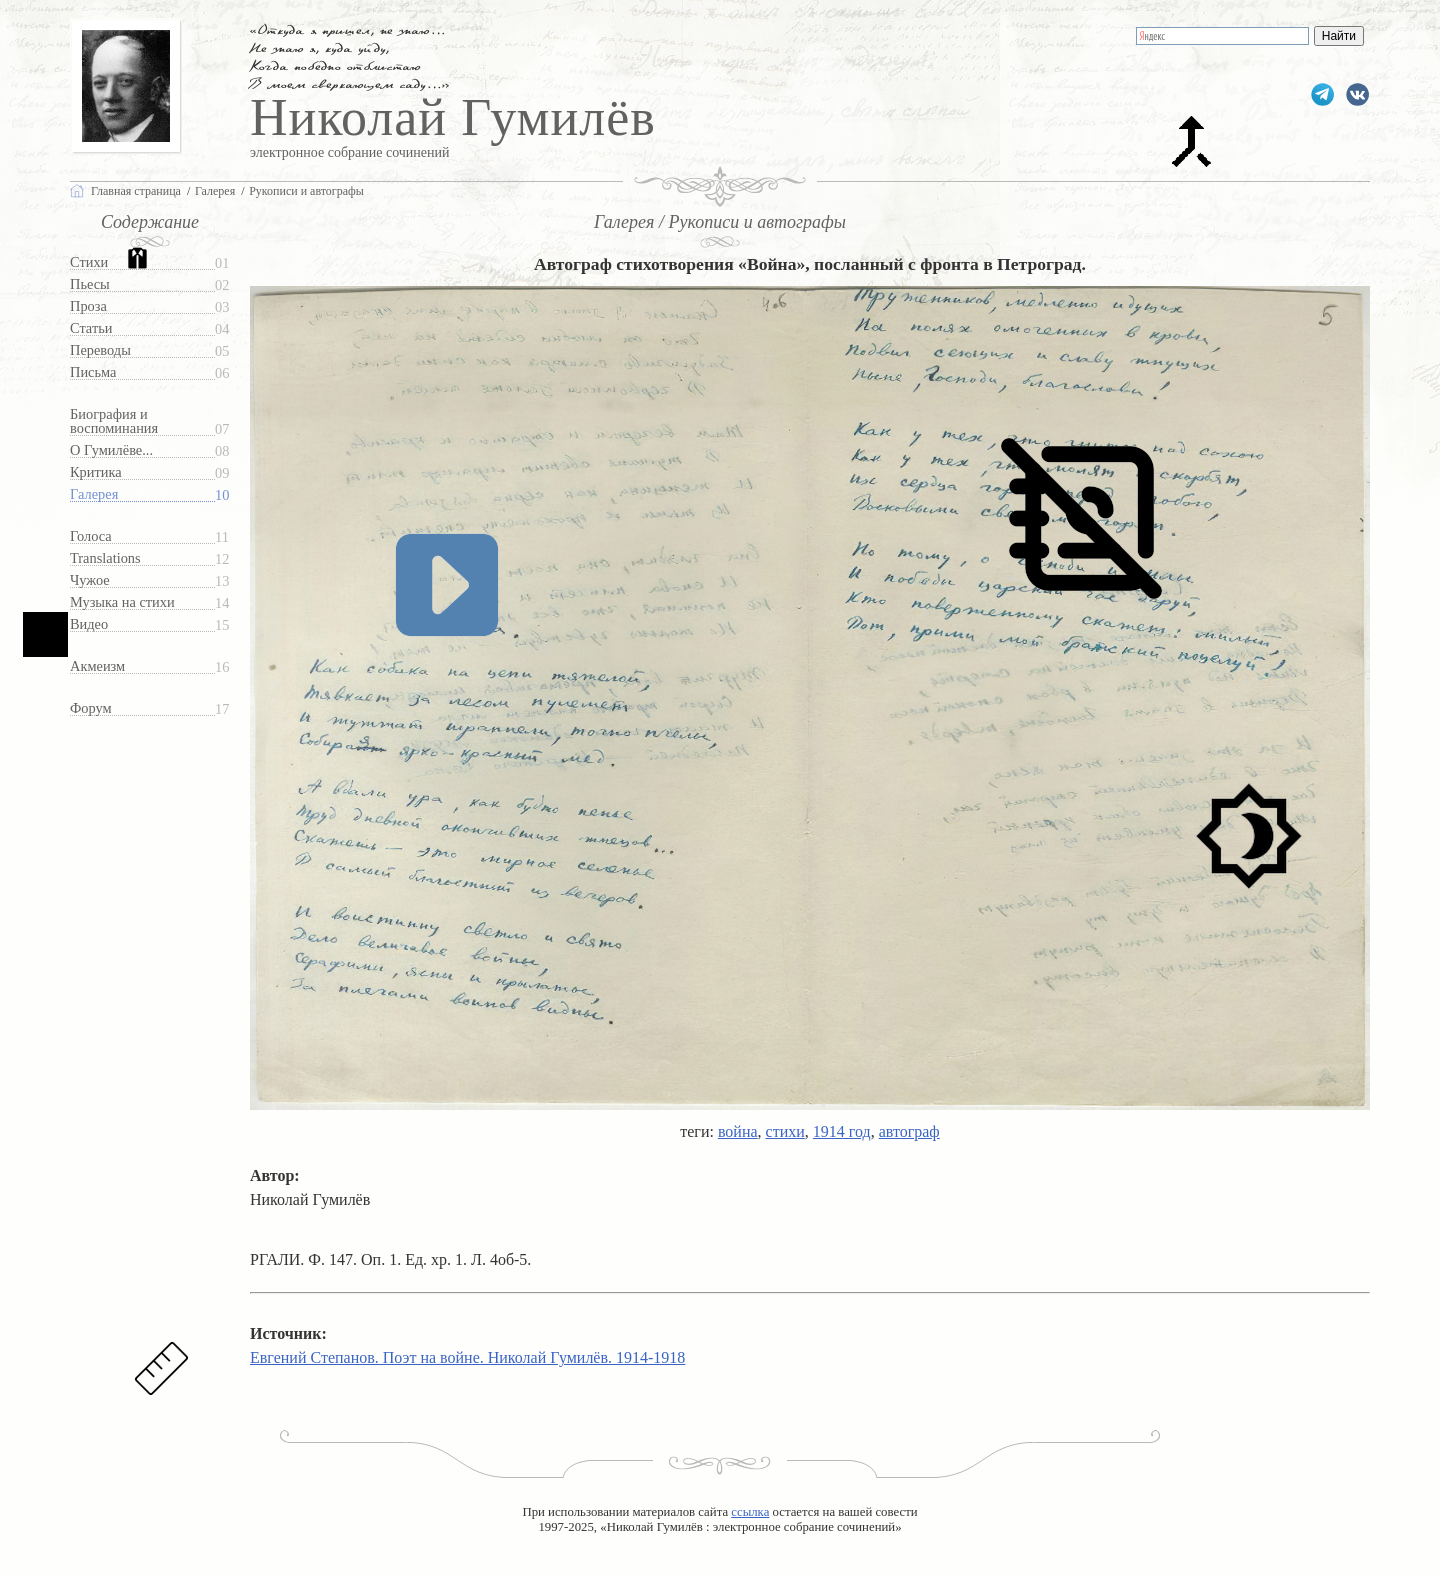 The width and height of the screenshot is (1440, 1575). I want to click on merge branches or items together, so click(1191, 141).